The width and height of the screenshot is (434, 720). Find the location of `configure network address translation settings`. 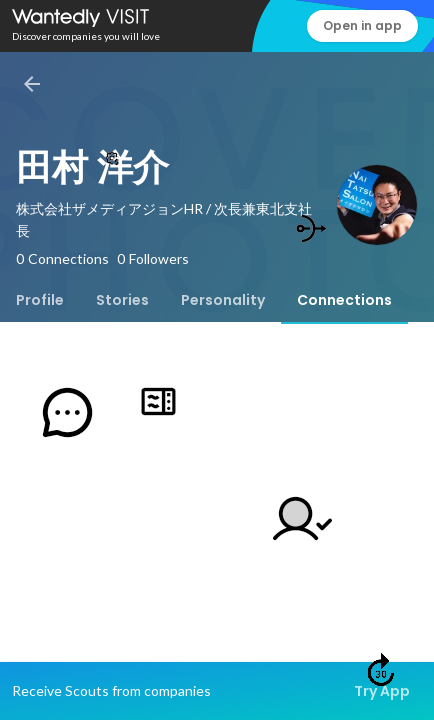

configure network address translation settings is located at coordinates (311, 228).